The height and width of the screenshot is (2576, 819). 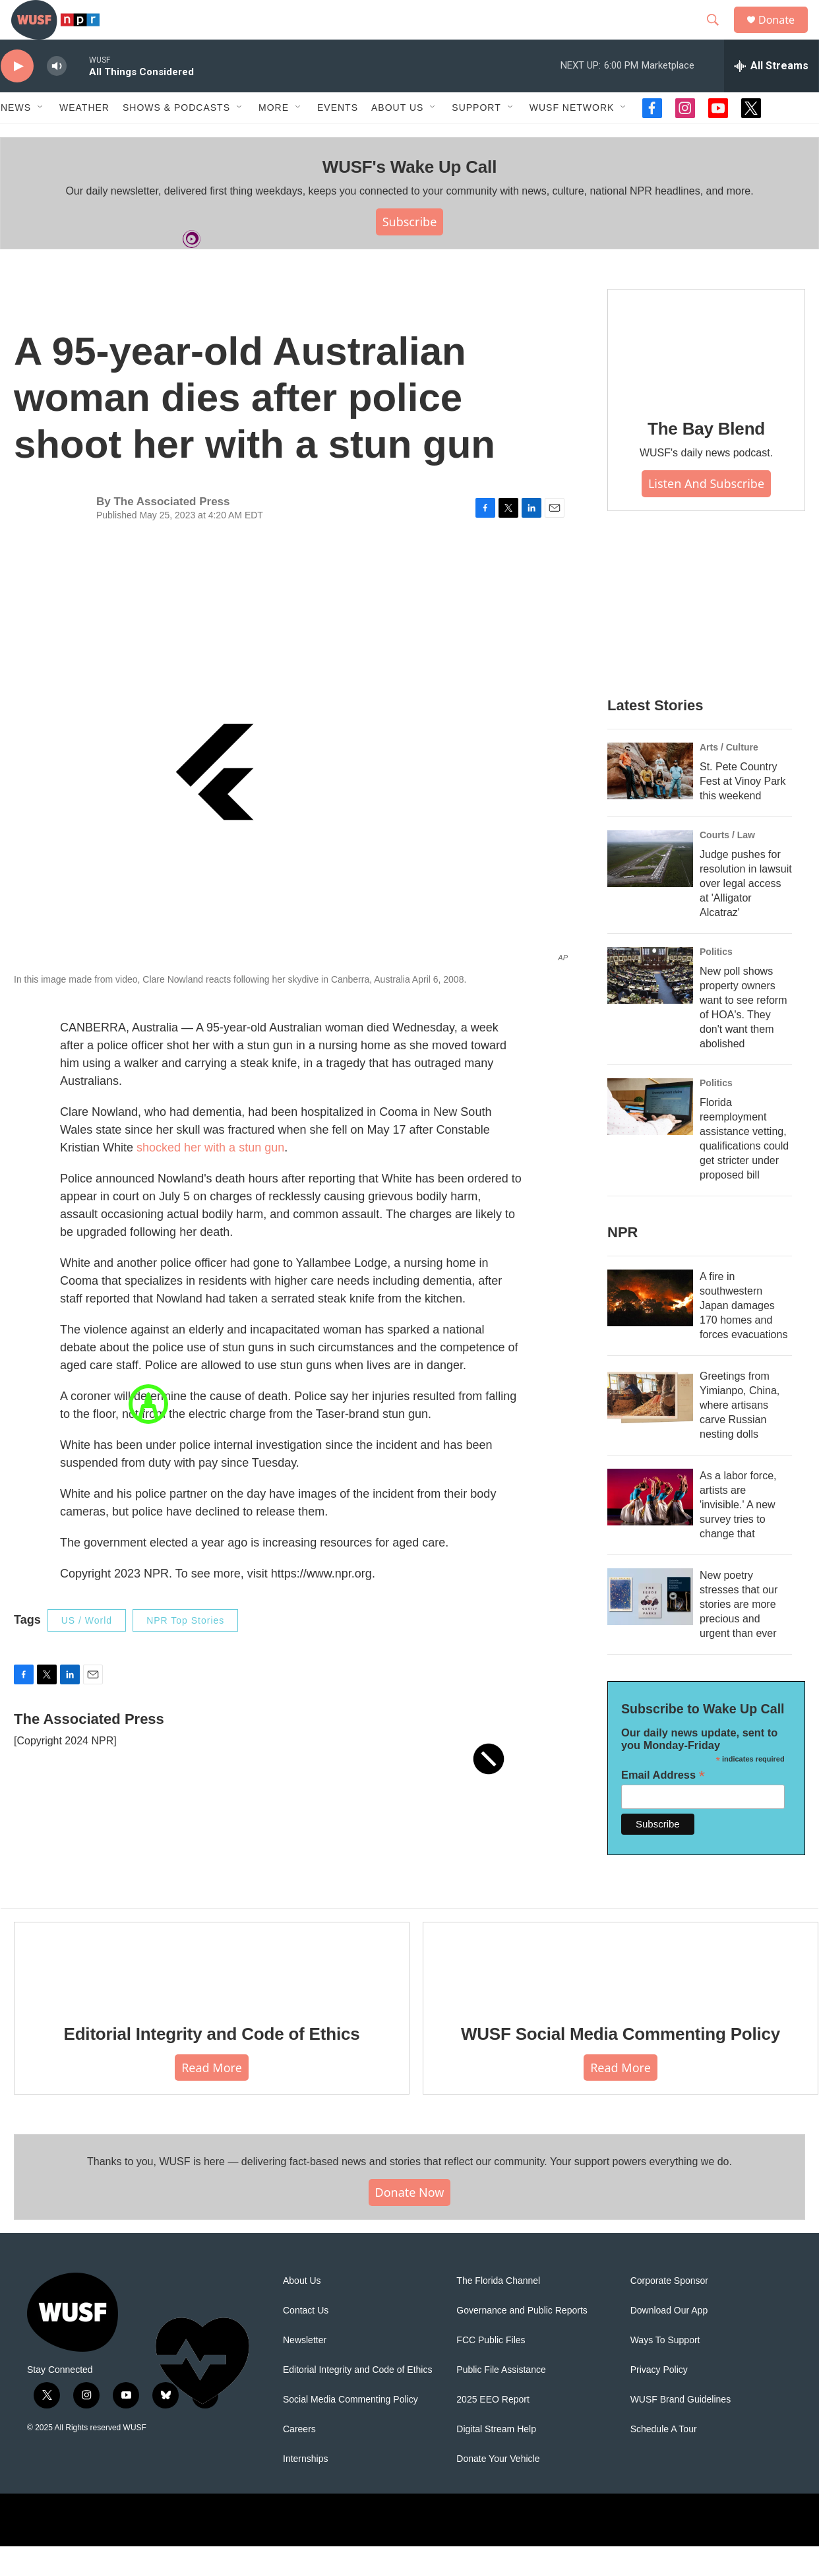 What do you see at coordinates (148, 1404) in the screenshot?
I see `sketch app logo` at bounding box center [148, 1404].